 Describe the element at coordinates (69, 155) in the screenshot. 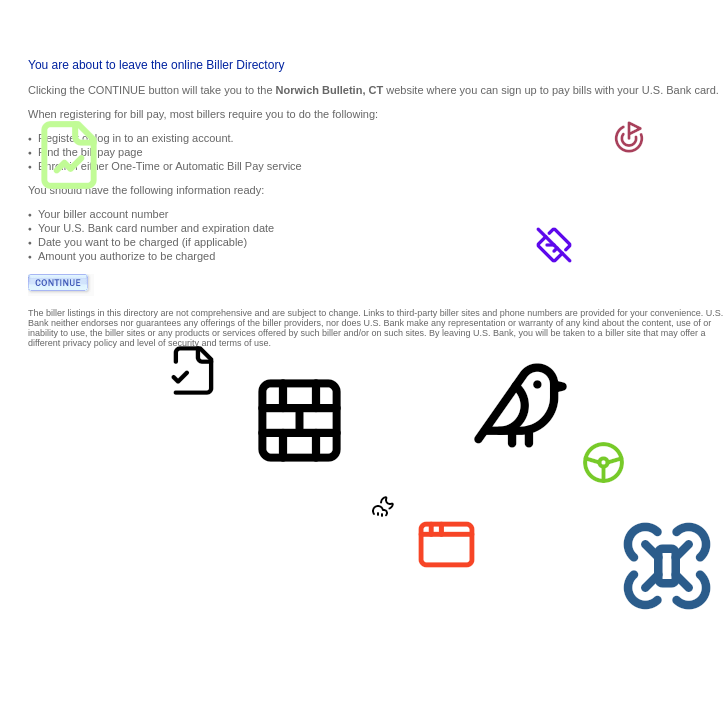

I see `view report or analytics document` at that location.